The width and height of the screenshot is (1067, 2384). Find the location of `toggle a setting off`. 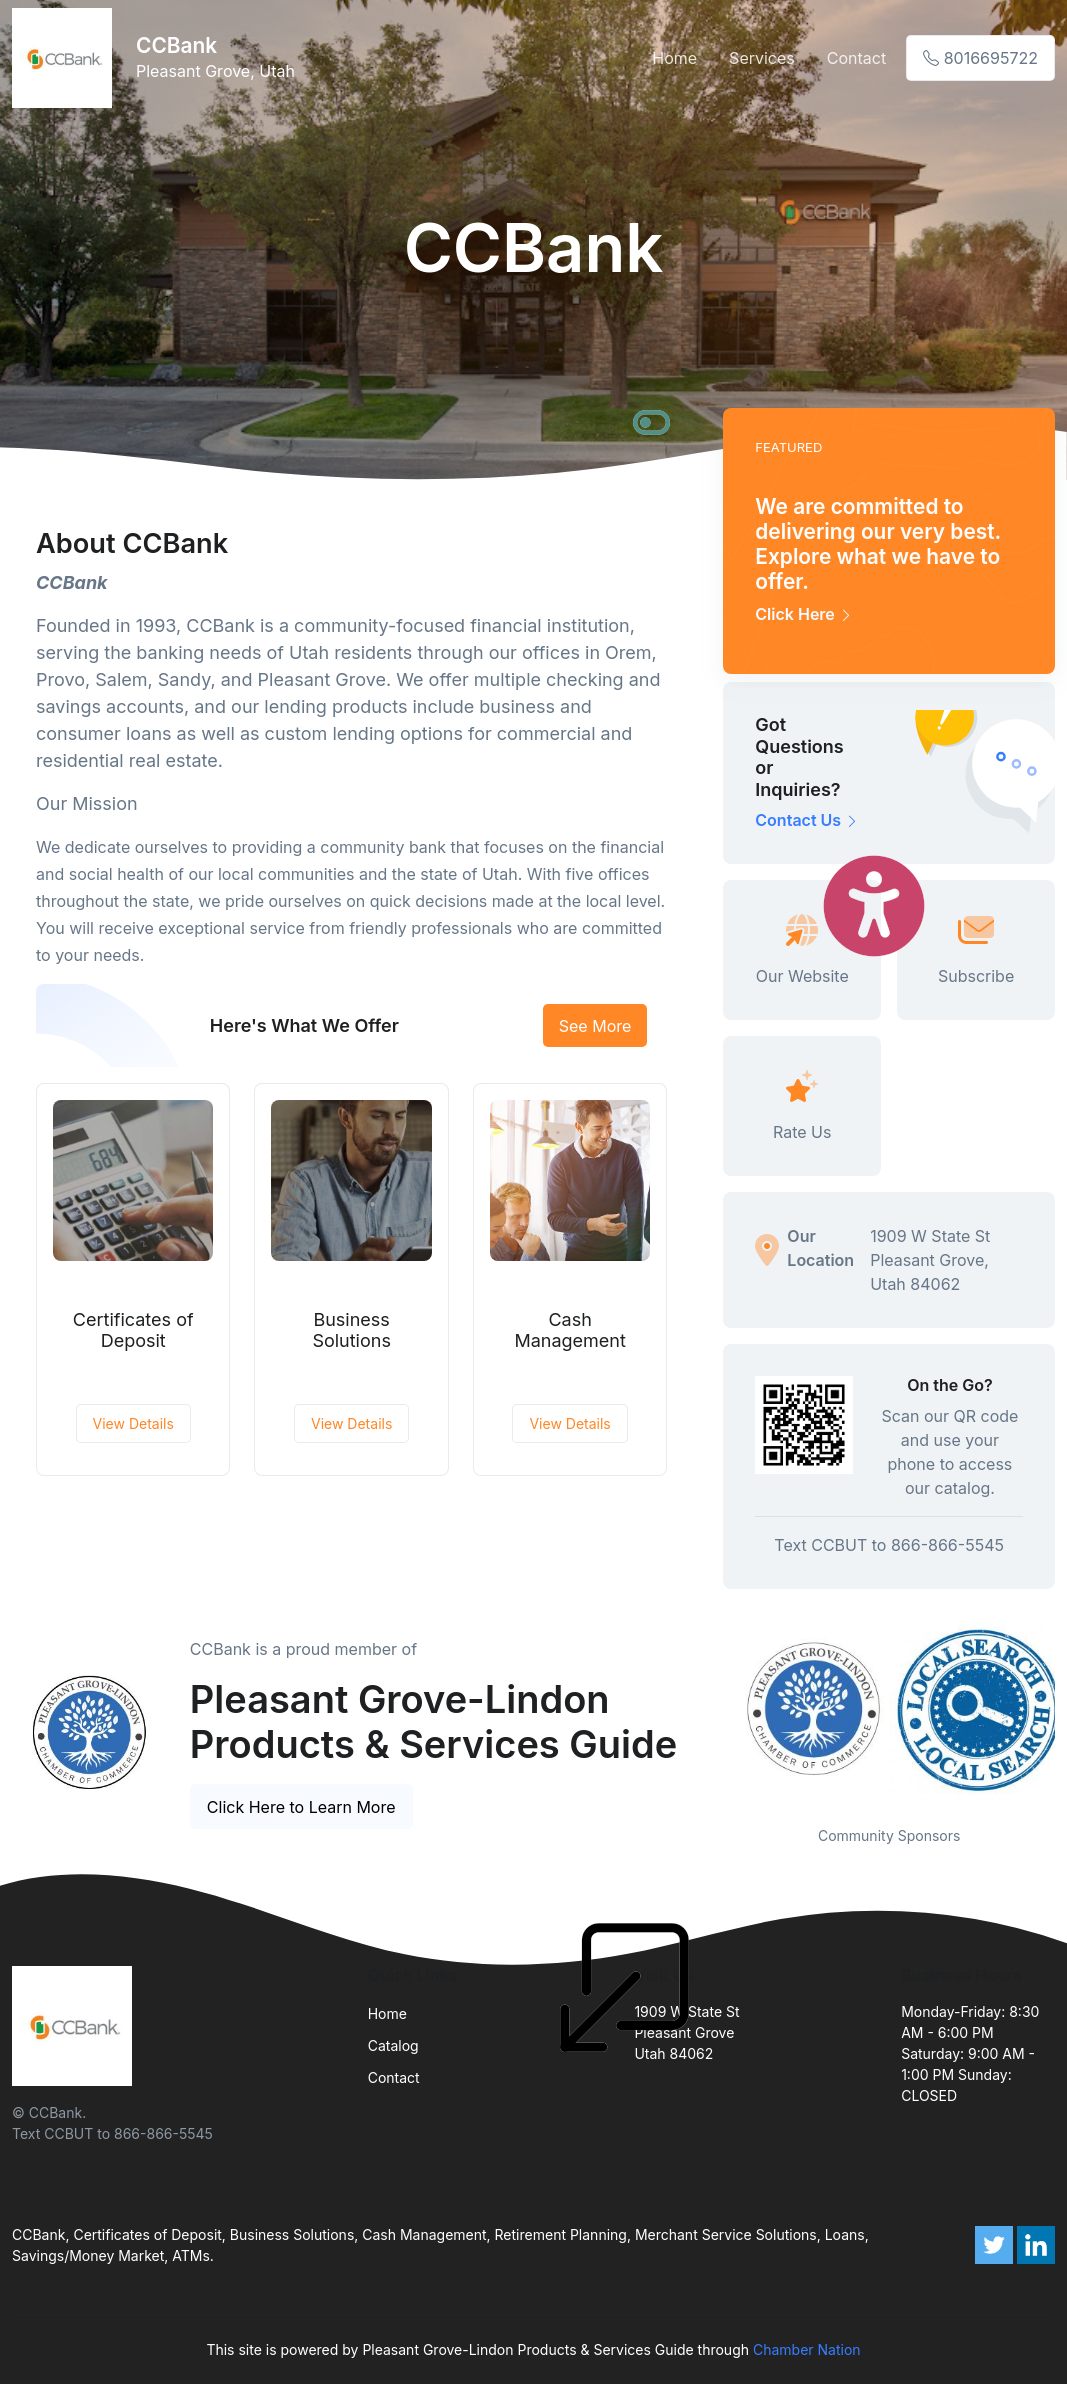

toggle a setting off is located at coordinates (651, 422).